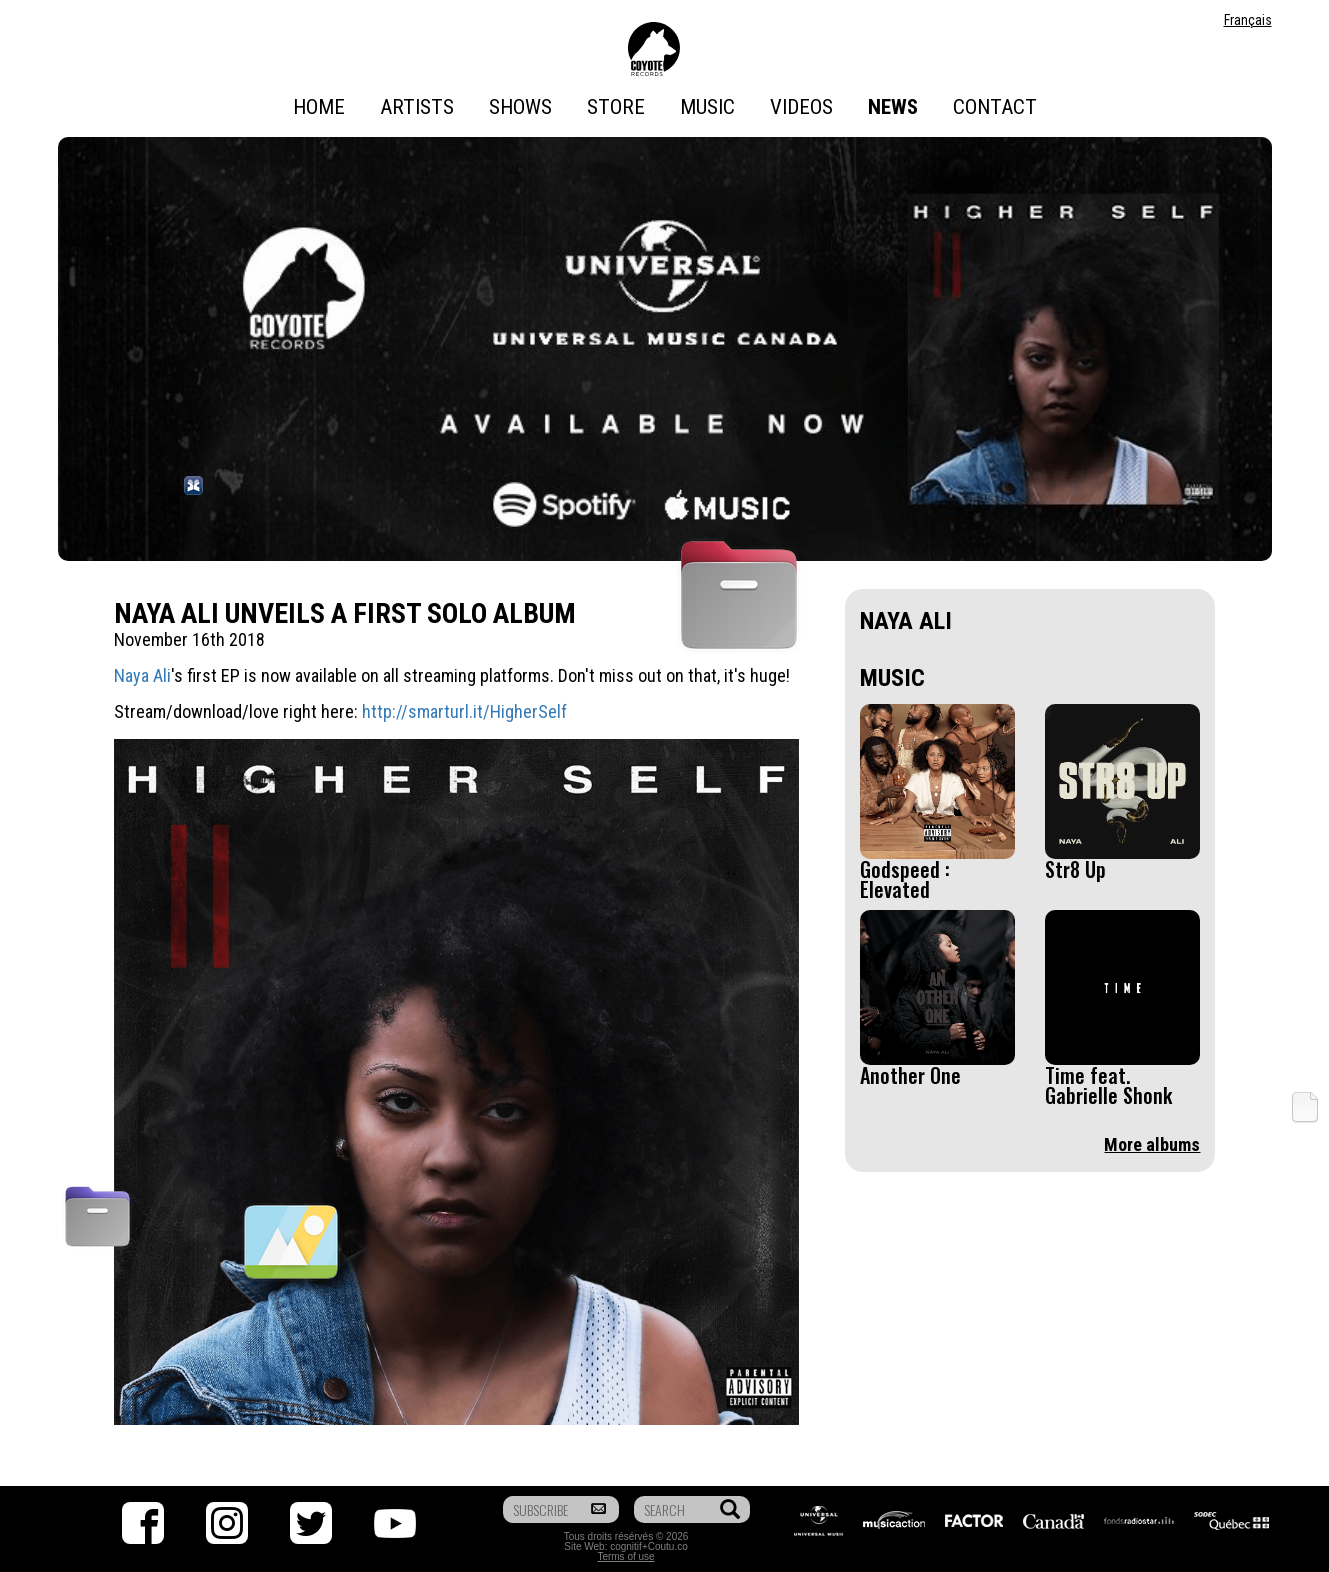 The image size is (1329, 1572). What do you see at coordinates (193, 485) in the screenshot?
I see `open JabRef reference manager` at bounding box center [193, 485].